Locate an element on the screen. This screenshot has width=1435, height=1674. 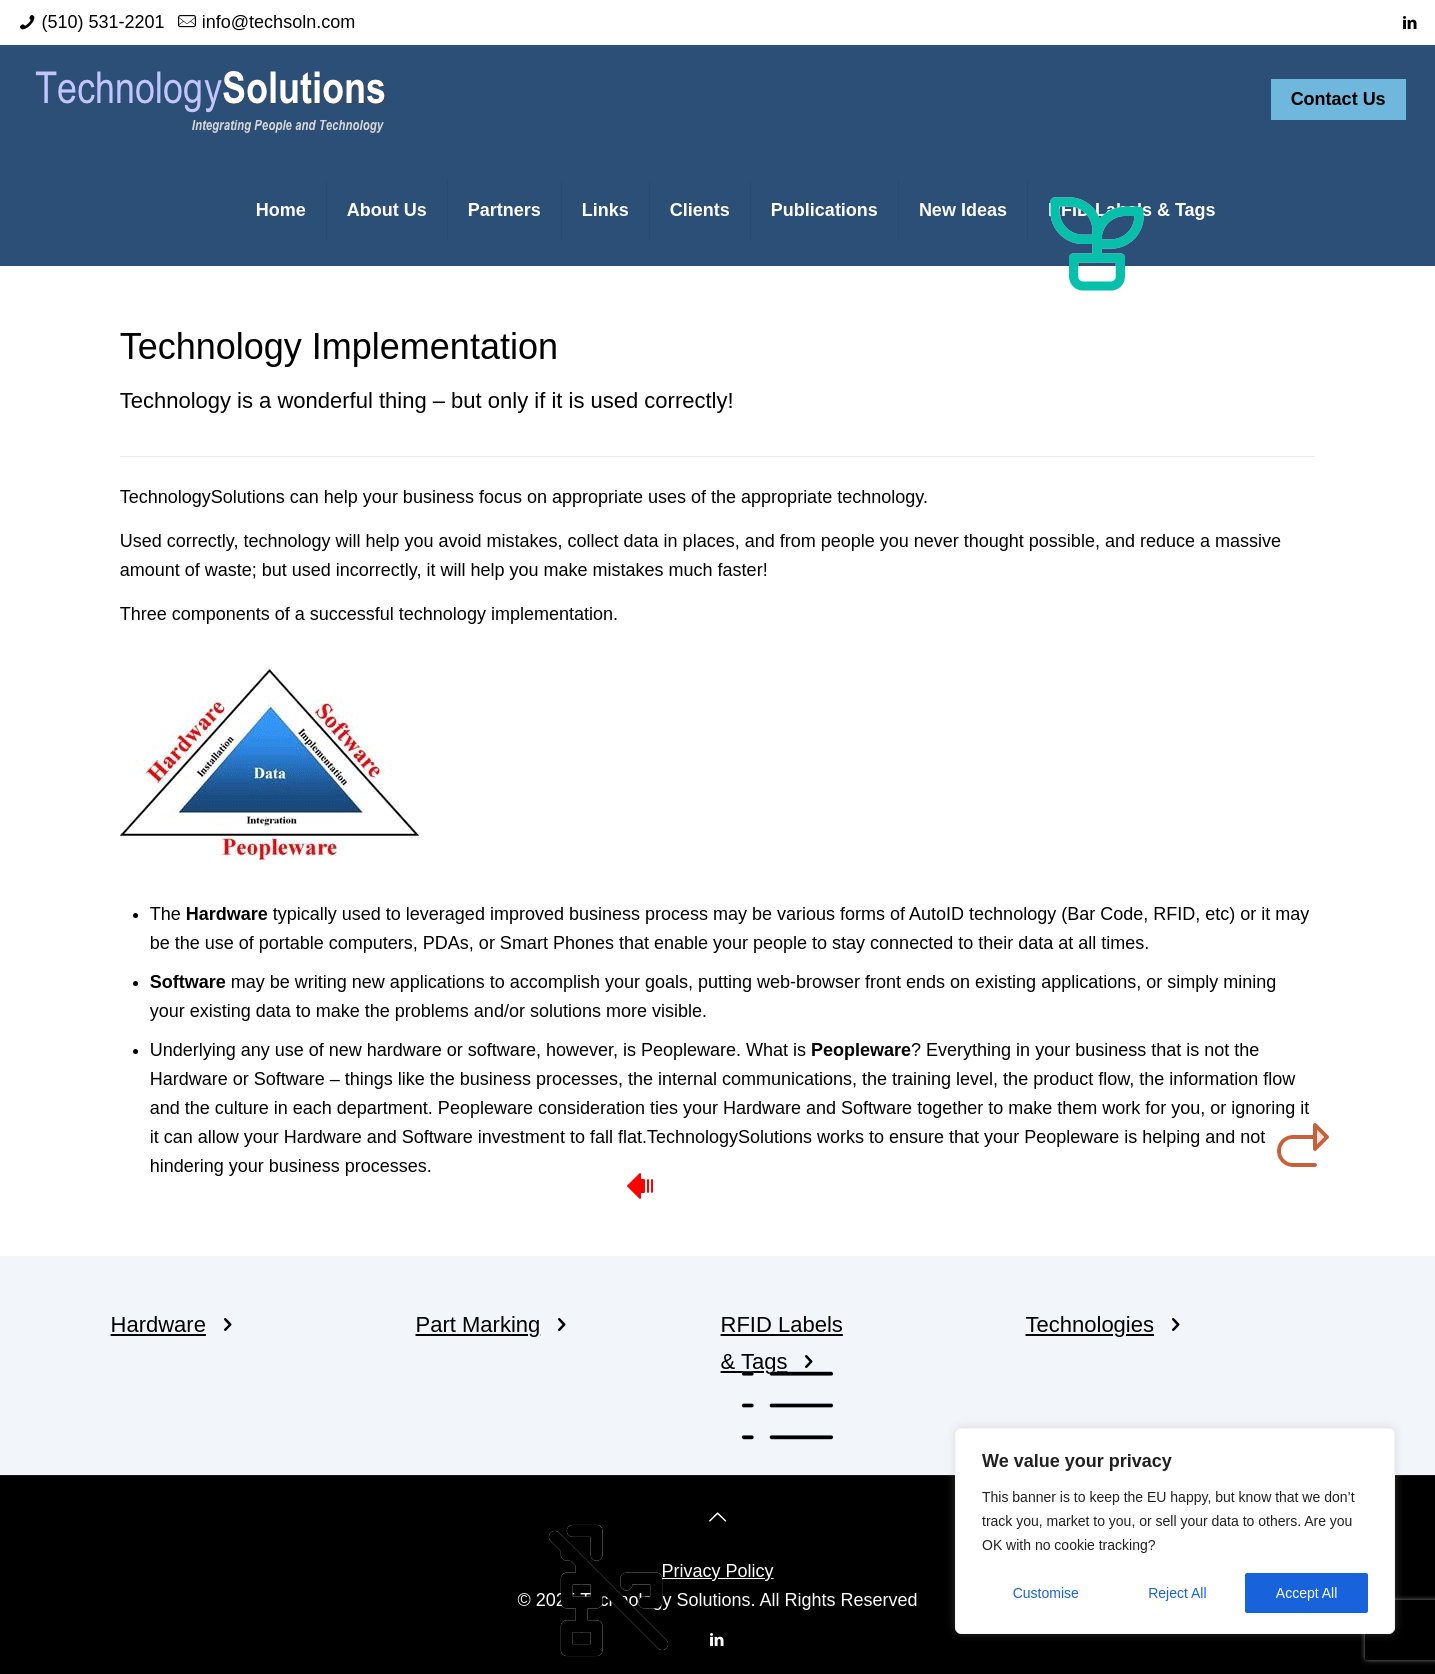
go back multiple steps is located at coordinates (641, 1186).